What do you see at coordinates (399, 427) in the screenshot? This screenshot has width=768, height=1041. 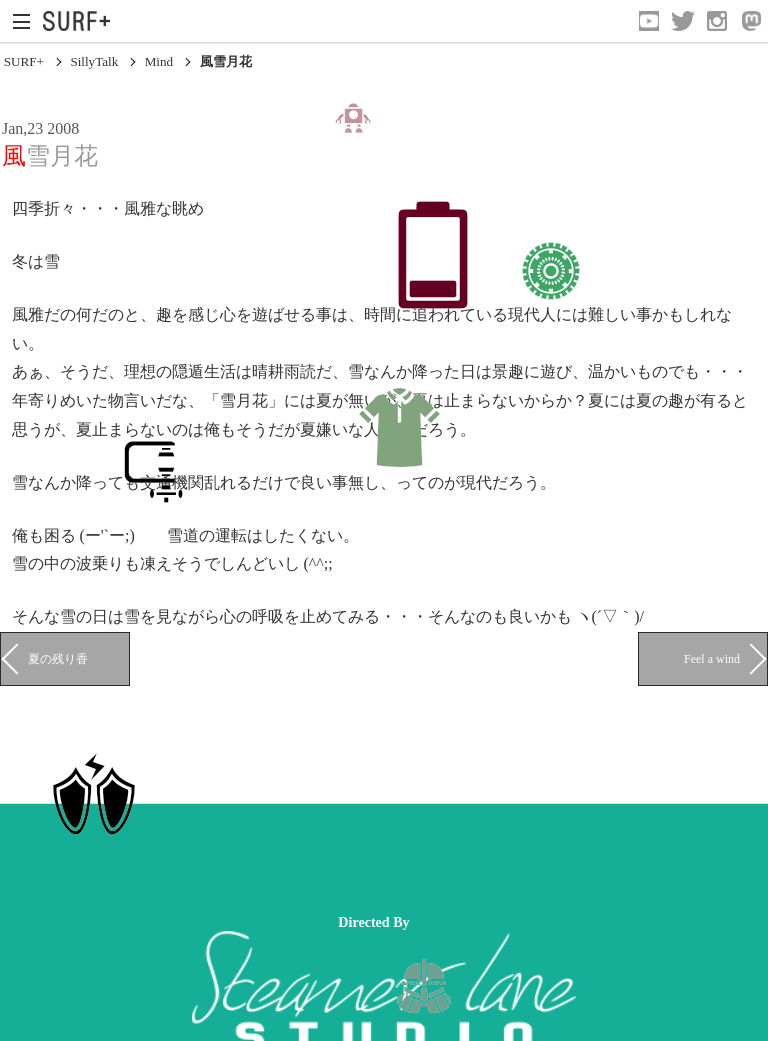 I see `browse clothing or apparel category` at bounding box center [399, 427].